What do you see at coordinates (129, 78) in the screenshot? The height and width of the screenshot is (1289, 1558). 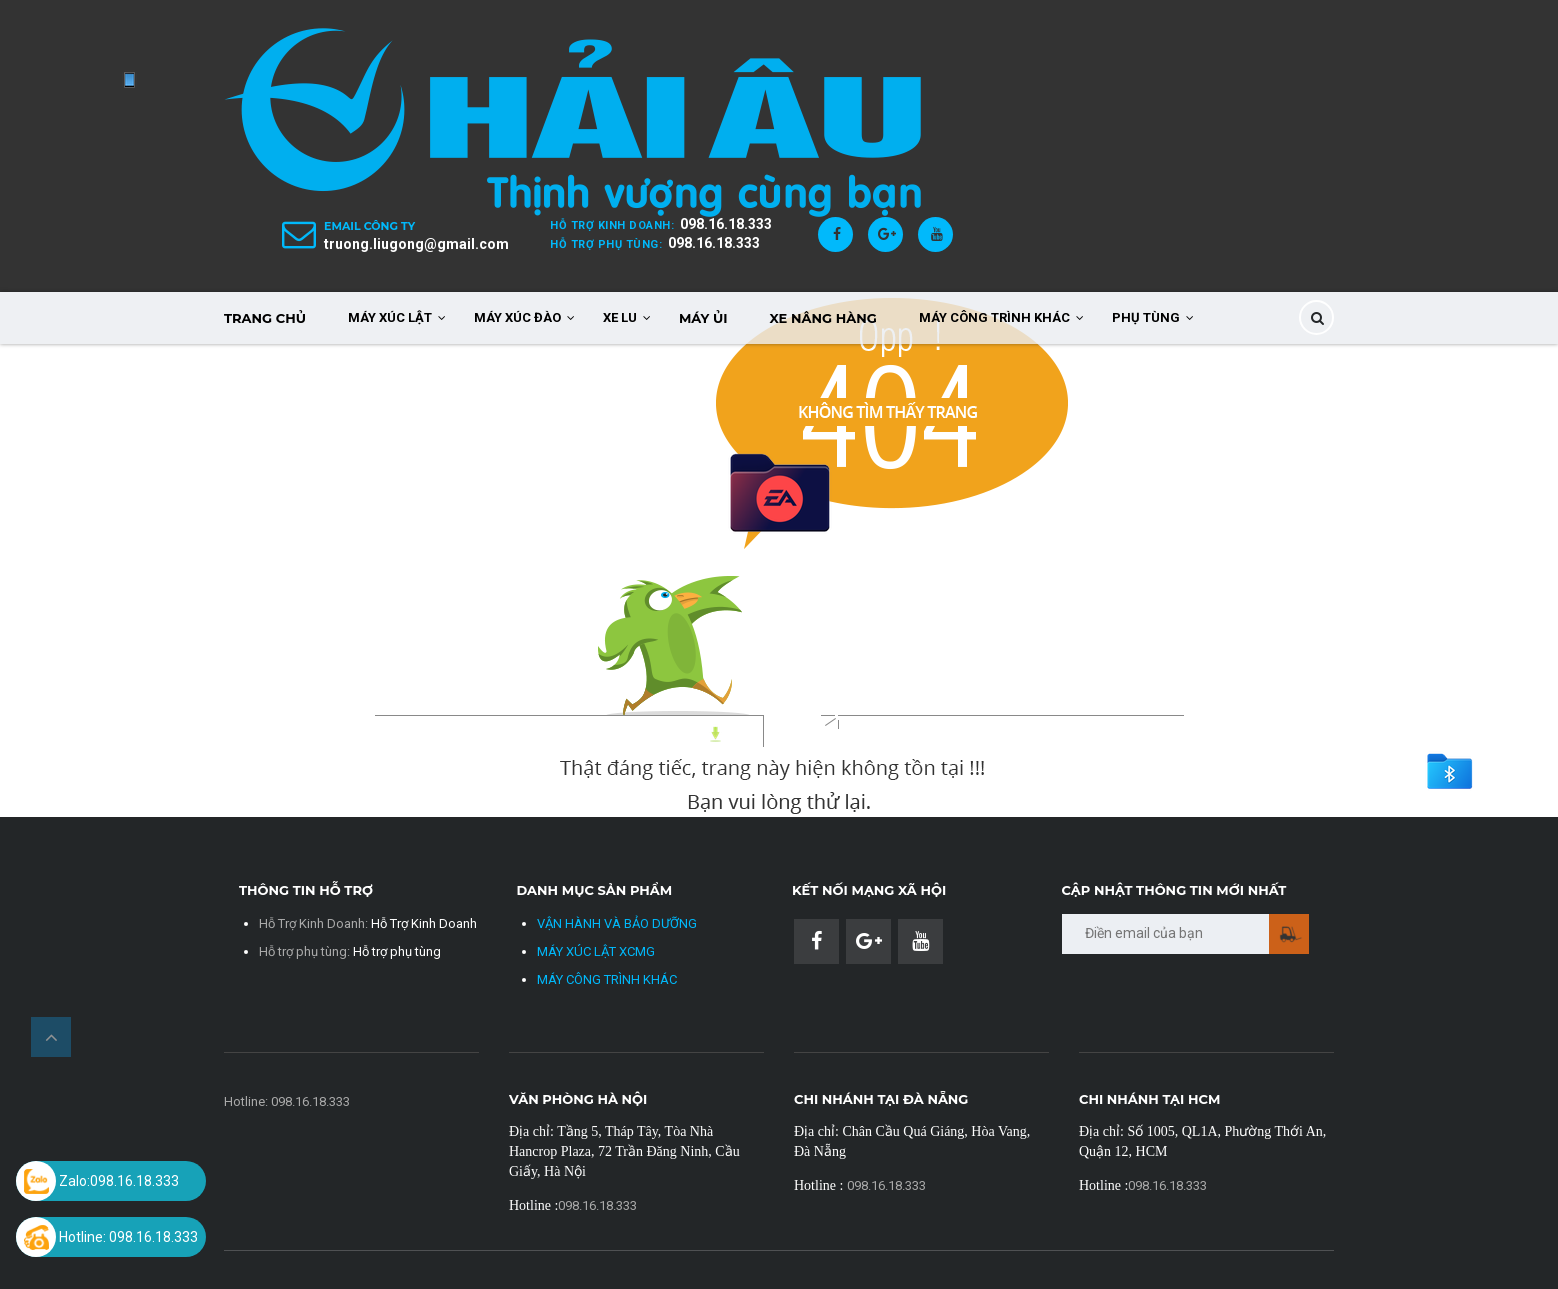 I see `indicates a connected iPad mini device` at bounding box center [129, 78].